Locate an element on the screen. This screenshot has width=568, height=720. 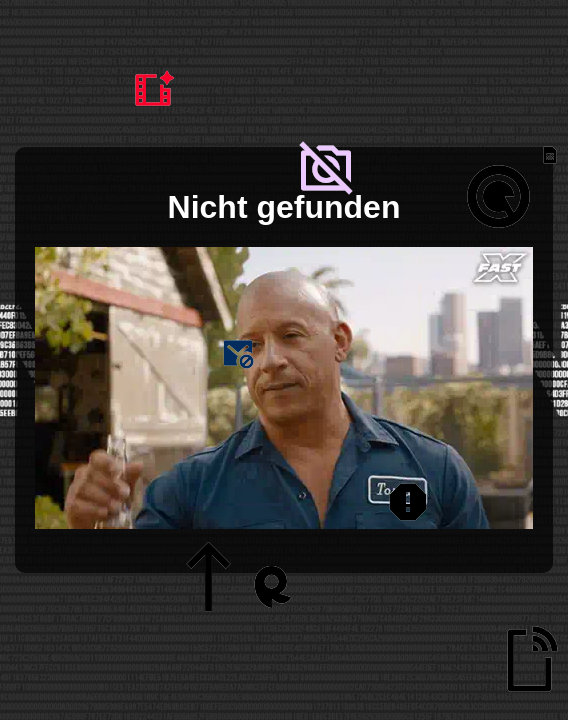
enable mobile hotspot is located at coordinates (529, 660).